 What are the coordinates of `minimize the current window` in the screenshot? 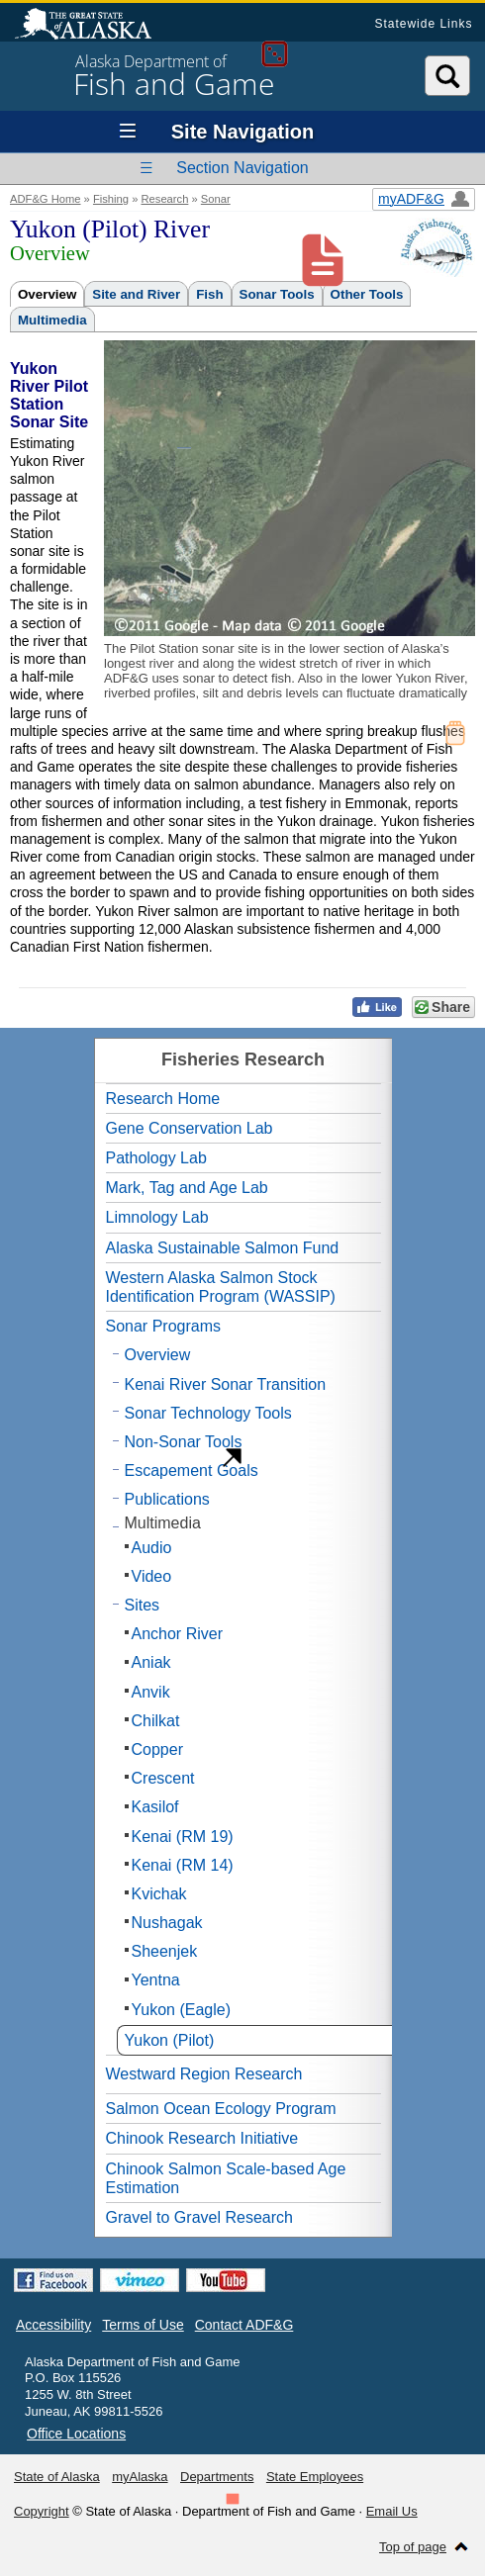 It's located at (184, 443).